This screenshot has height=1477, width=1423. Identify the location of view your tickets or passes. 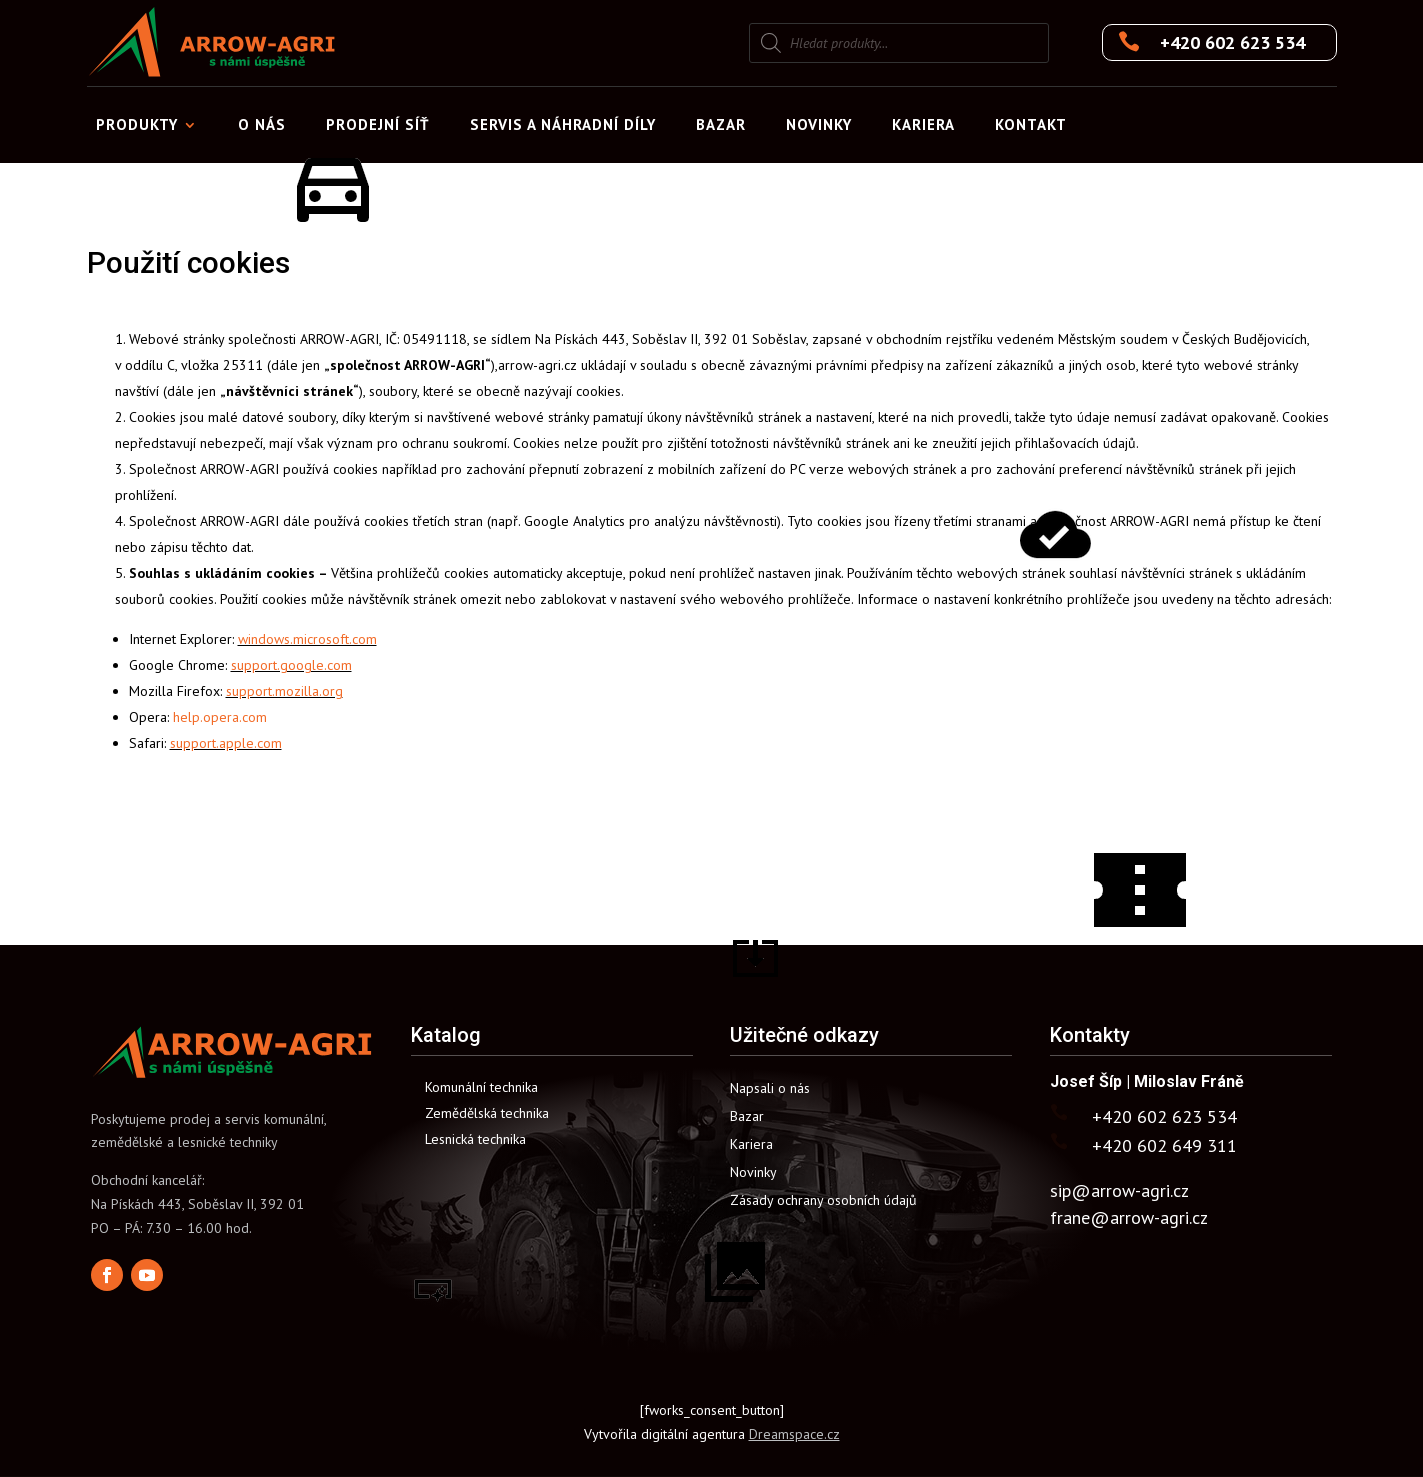
(1140, 890).